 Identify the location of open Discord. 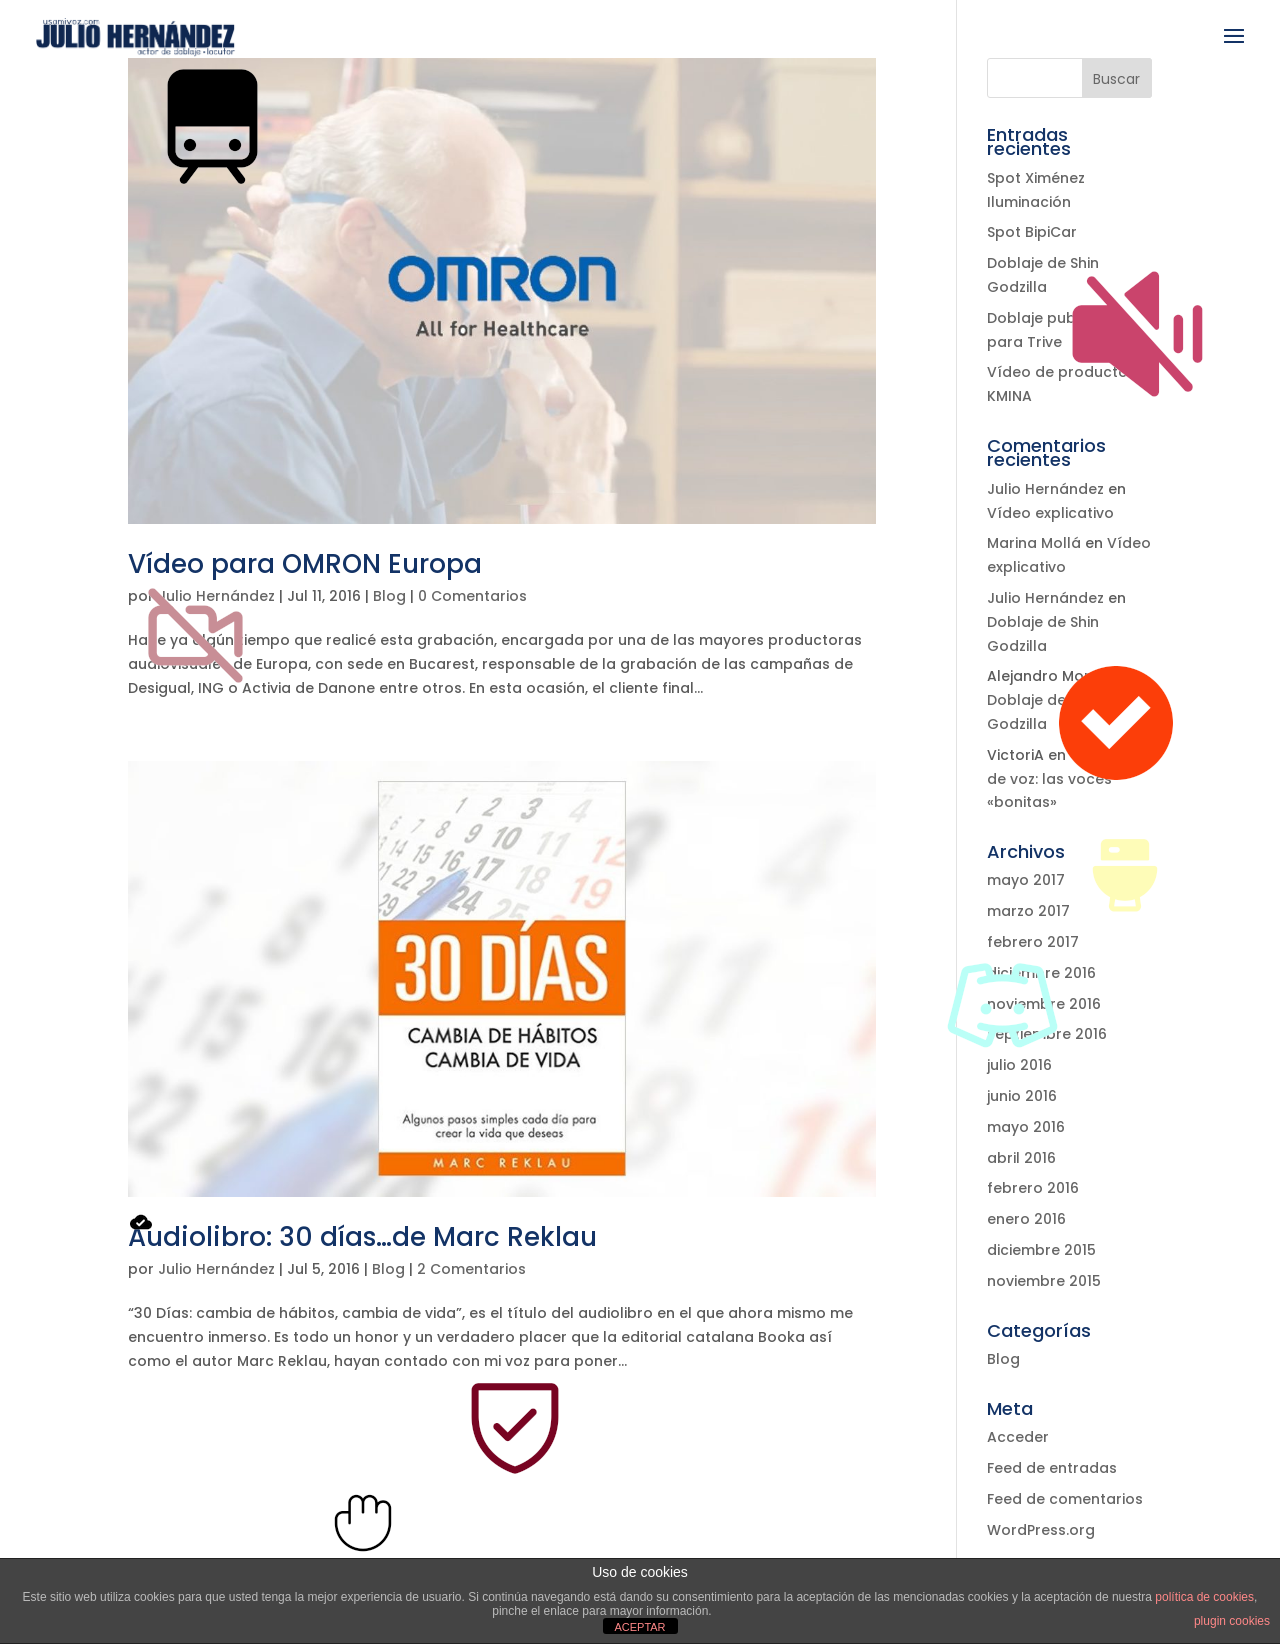
(1002, 1003).